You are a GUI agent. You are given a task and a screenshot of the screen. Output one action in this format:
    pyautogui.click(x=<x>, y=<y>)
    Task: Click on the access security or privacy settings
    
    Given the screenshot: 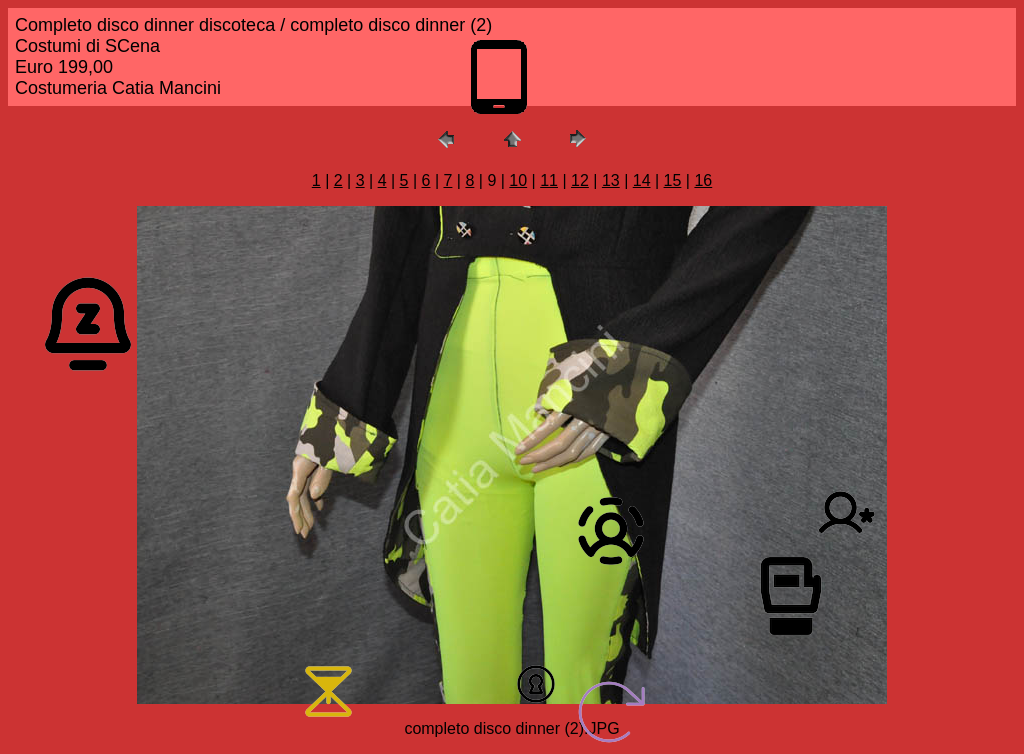 What is the action you would take?
    pyautogui.click(x=536, y=684)
    